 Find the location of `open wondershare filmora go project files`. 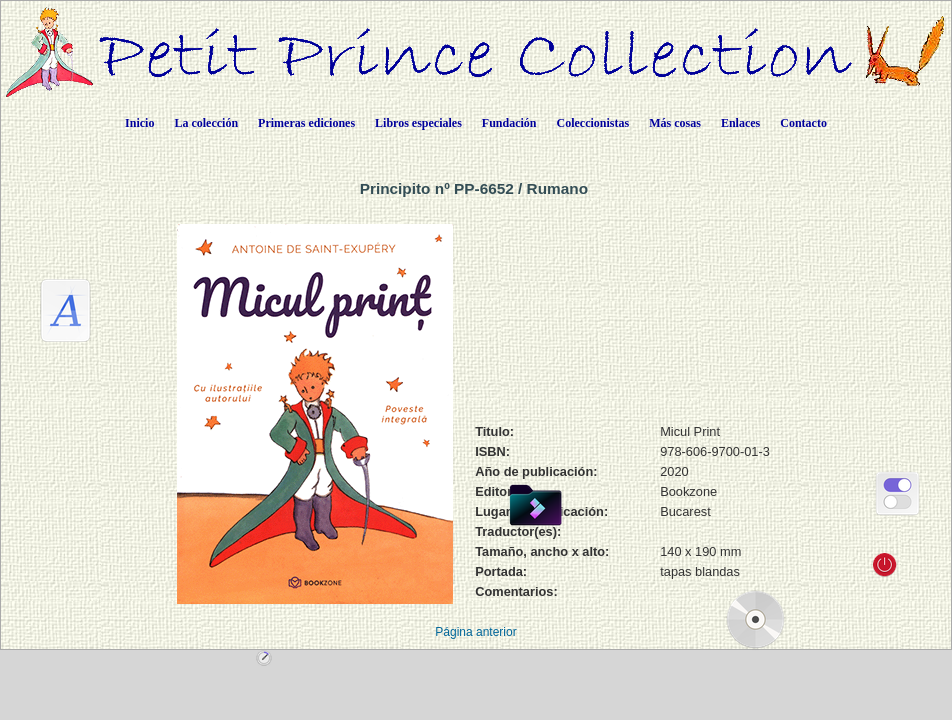

open wondershare filmora go project files is located at coordinates (535, 506).